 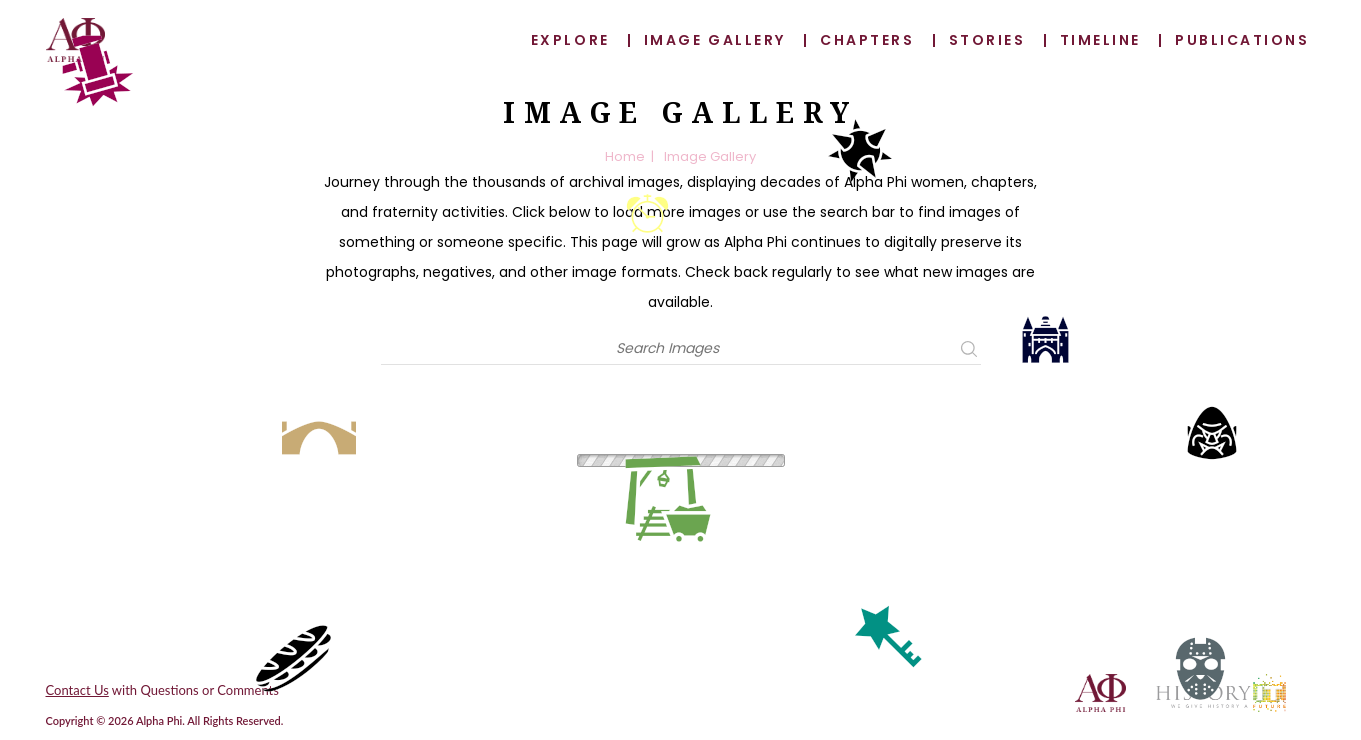 I want to click on select mace weapon in game inventory, so click(x=860, y=151).